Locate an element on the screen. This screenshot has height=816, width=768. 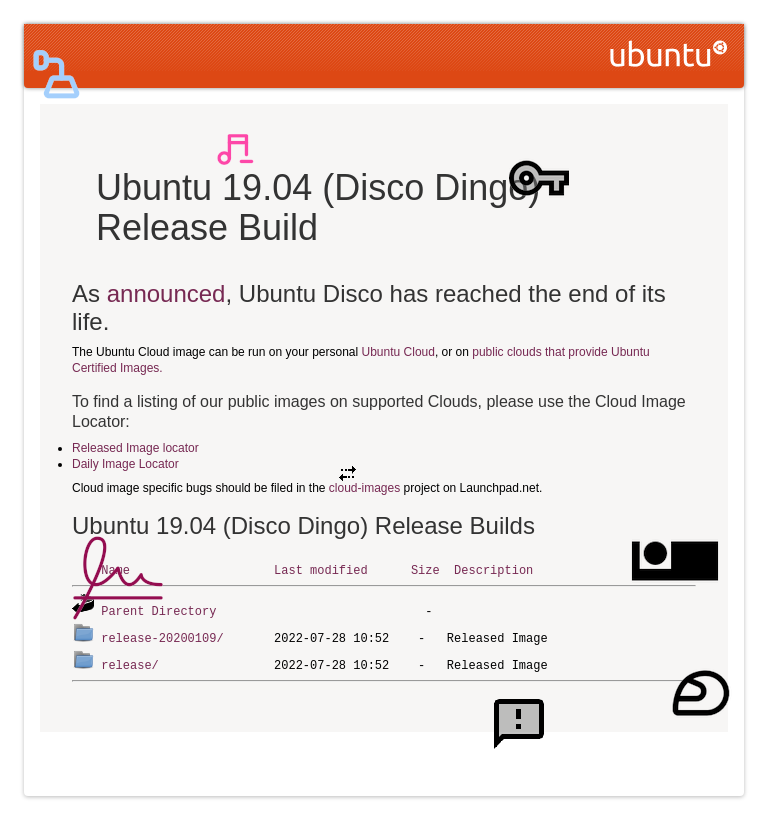
view route with multiple stops is located at coordinates (347, 473).